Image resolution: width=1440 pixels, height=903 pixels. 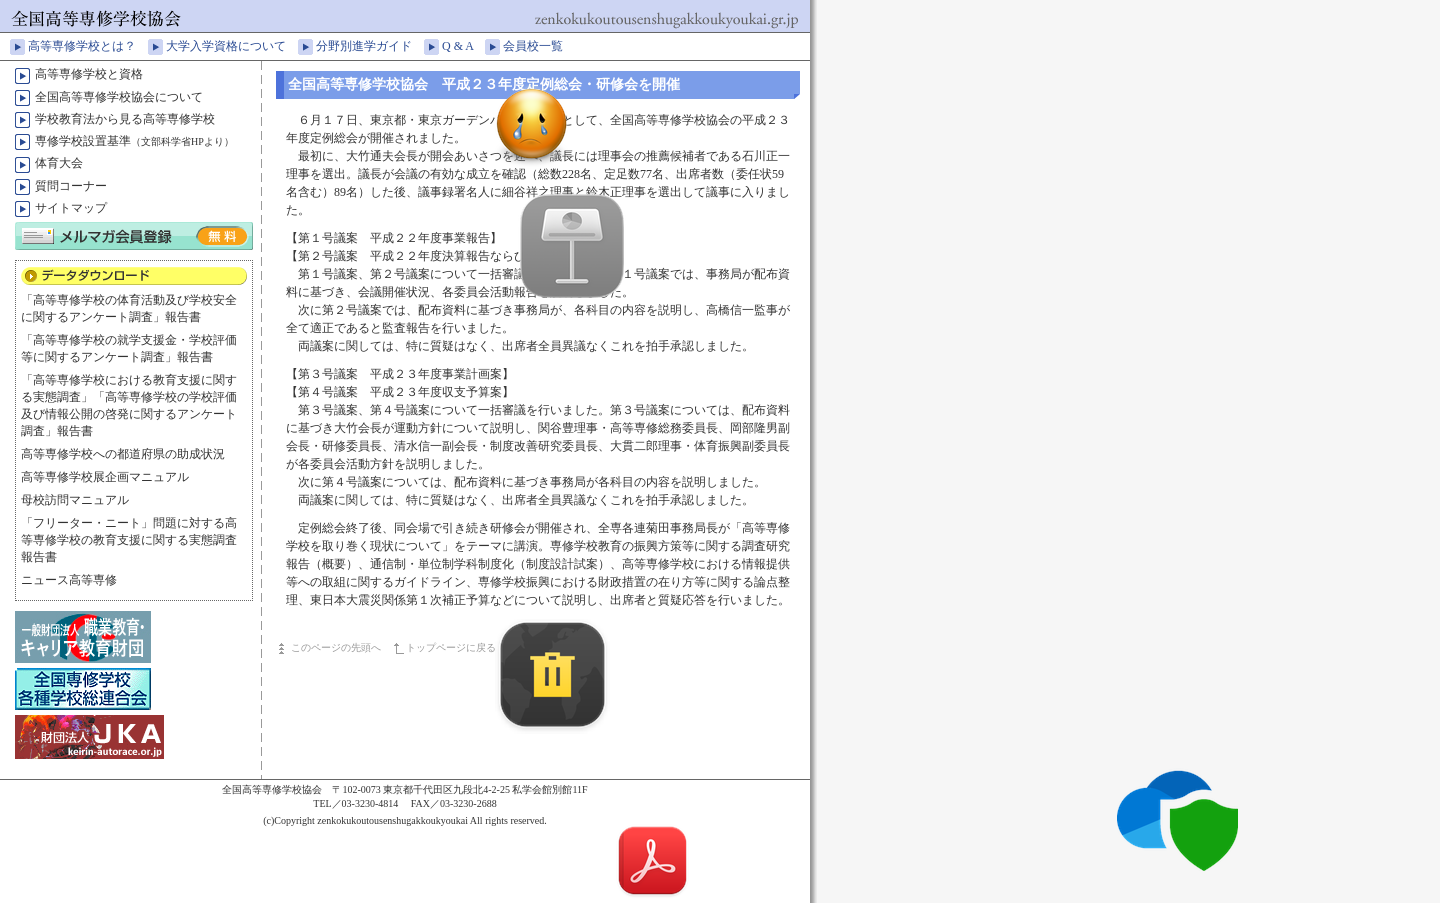 What do you see at coordinates (652, 860) in the screenshot?
I see `open adobe acrobat reader` at bounding box center [652, 860].